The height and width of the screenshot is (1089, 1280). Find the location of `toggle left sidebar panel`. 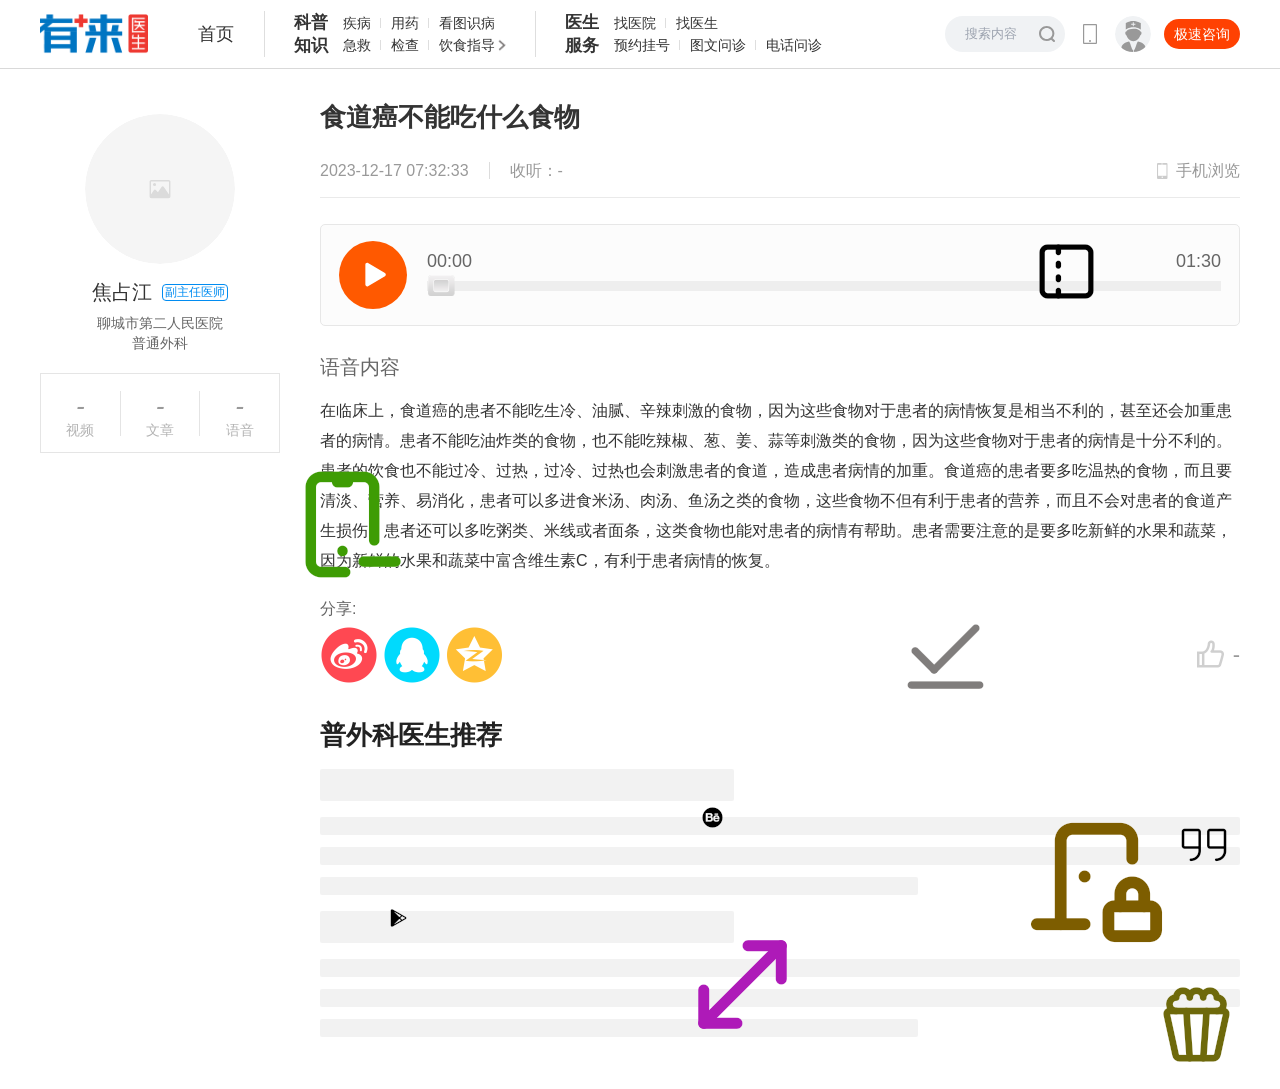

toggle left sidebar panel is located at coordinates (1066, 271).